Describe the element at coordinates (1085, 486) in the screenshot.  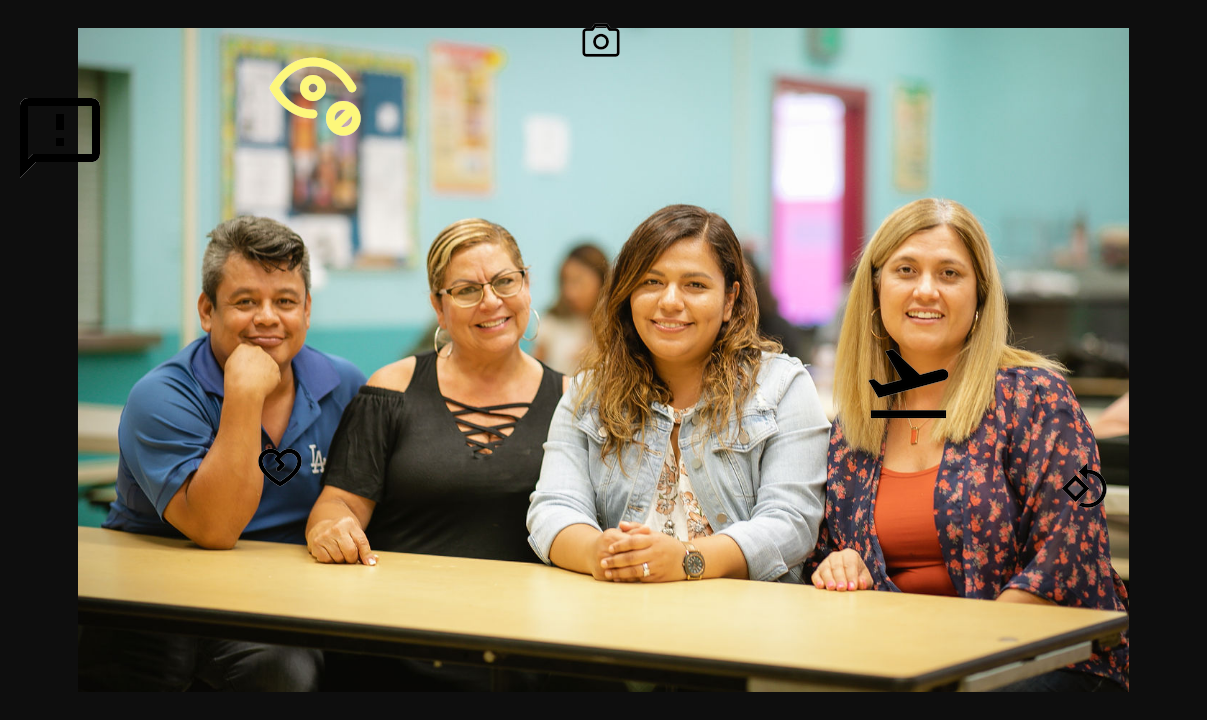
I see `rotate image 90 degrees counterclockwise` at that location.